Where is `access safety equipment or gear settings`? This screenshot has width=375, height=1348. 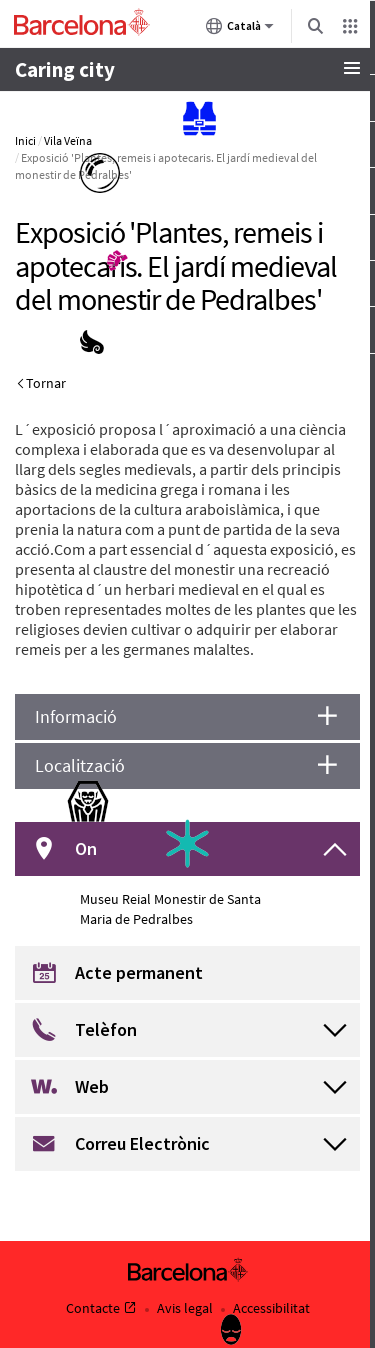
access safety equipment or gear settings is located at coordinates (199, 118).